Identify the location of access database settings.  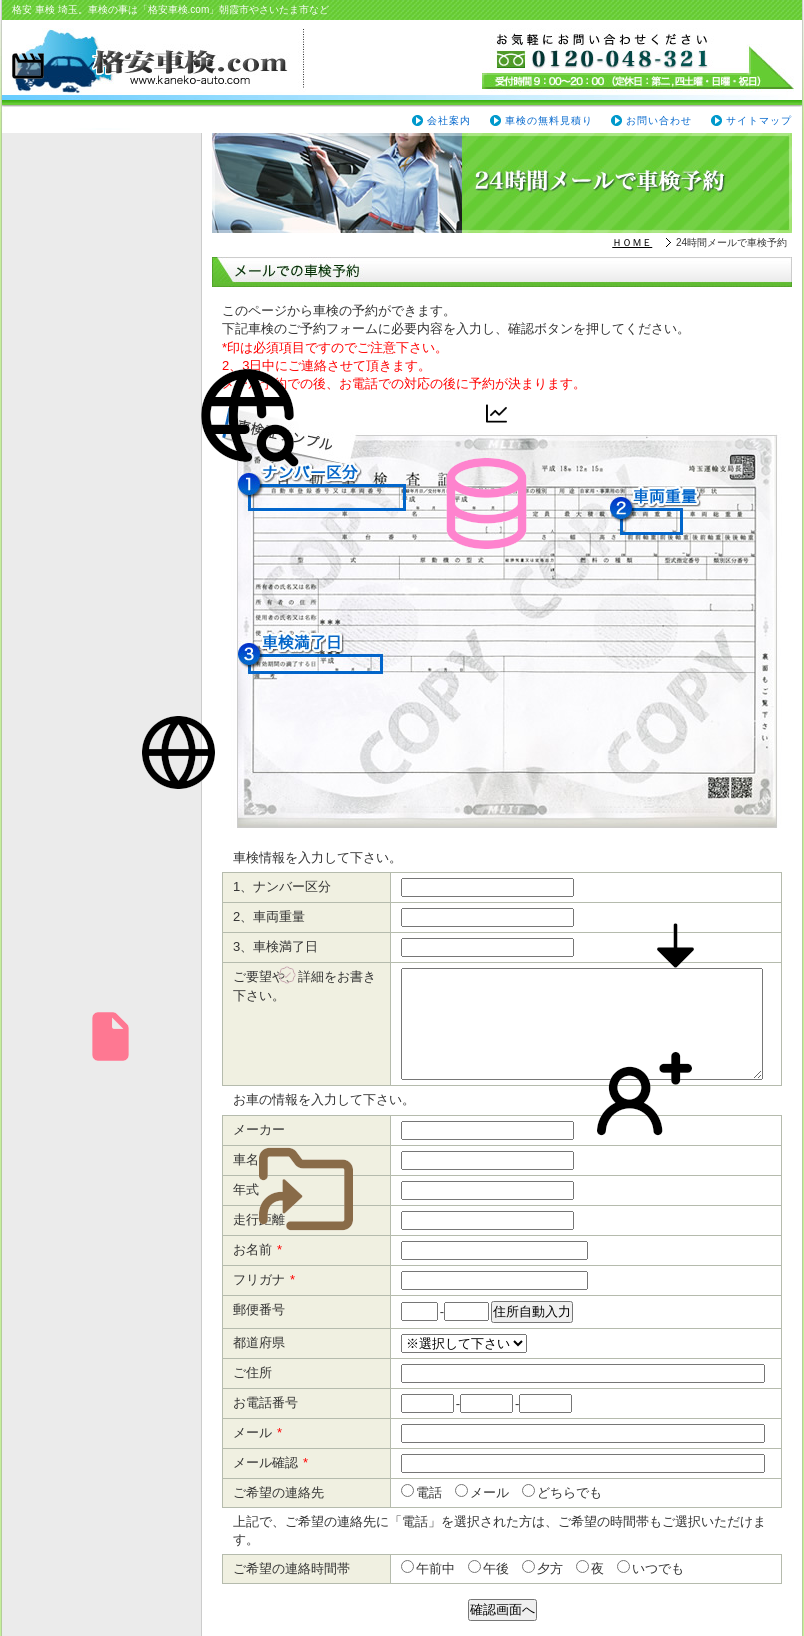
(486, 503).